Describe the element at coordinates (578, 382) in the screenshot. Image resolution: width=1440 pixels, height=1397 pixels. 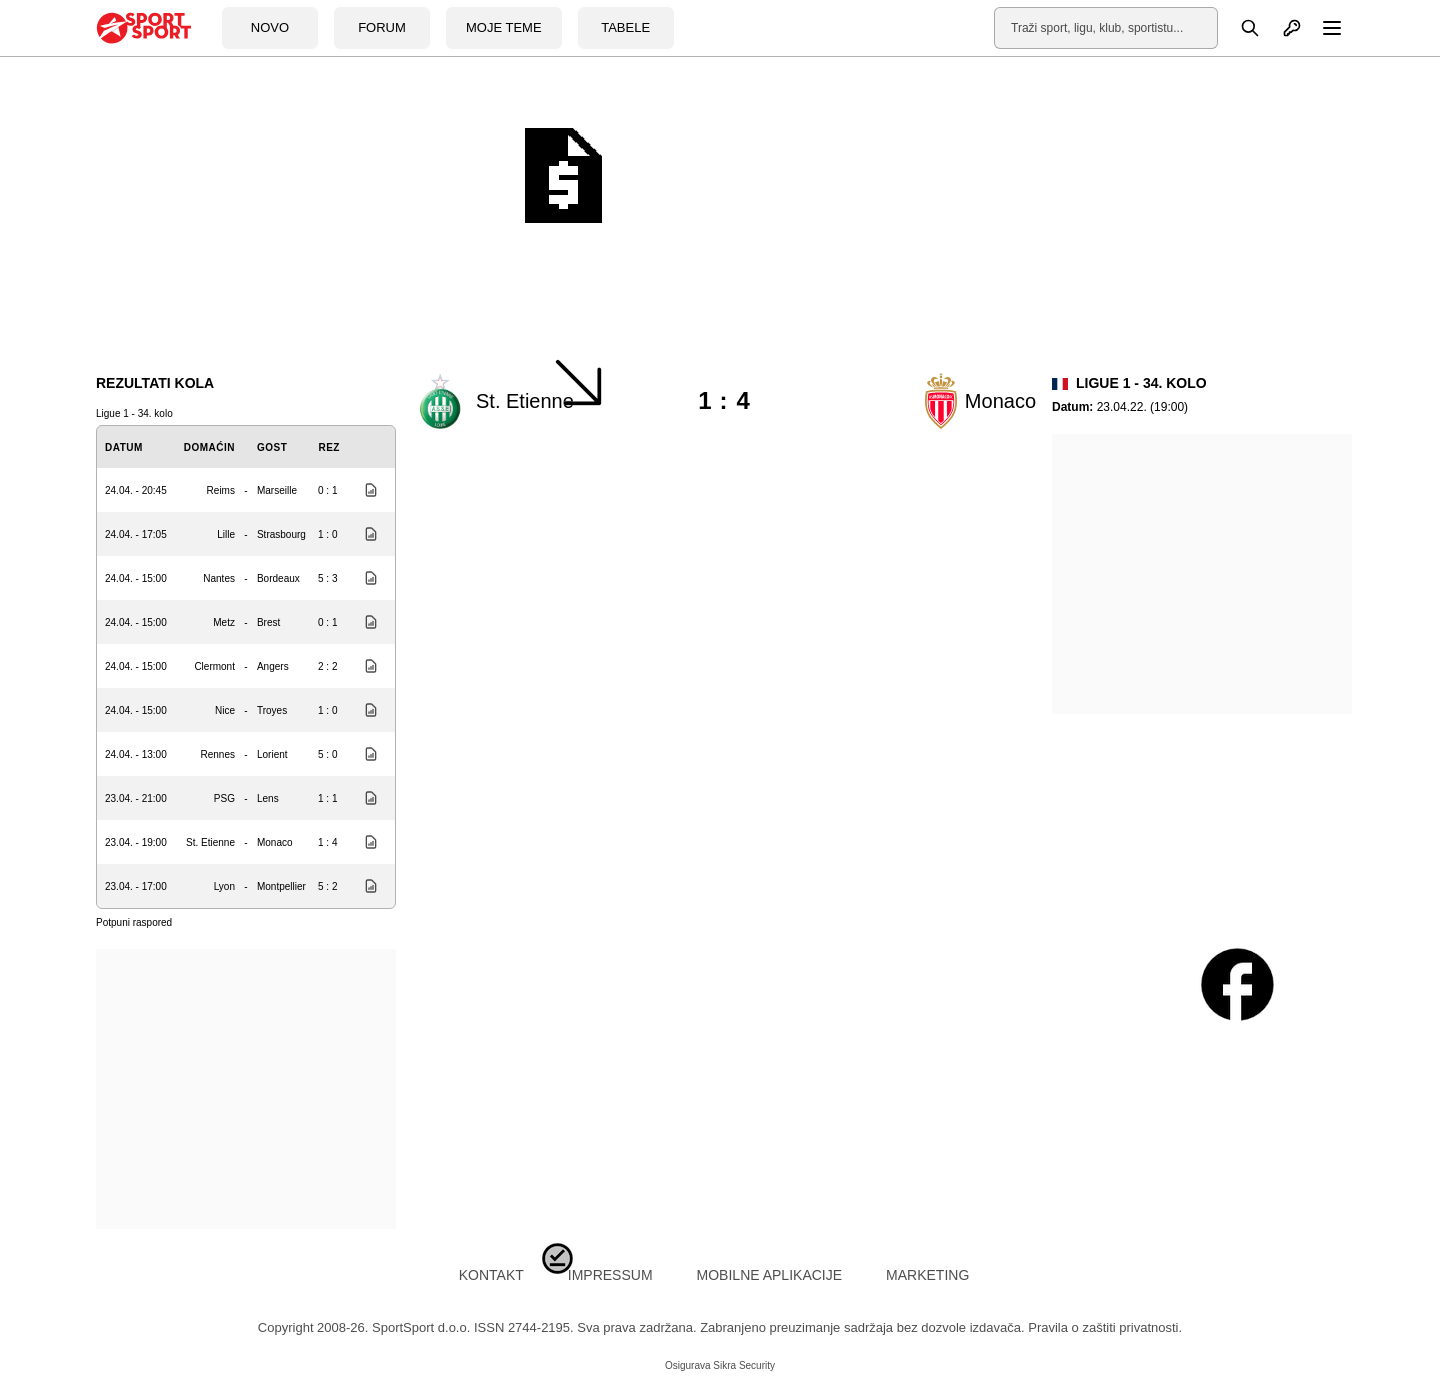
I see `navigate to the next item diagonally` at that location.